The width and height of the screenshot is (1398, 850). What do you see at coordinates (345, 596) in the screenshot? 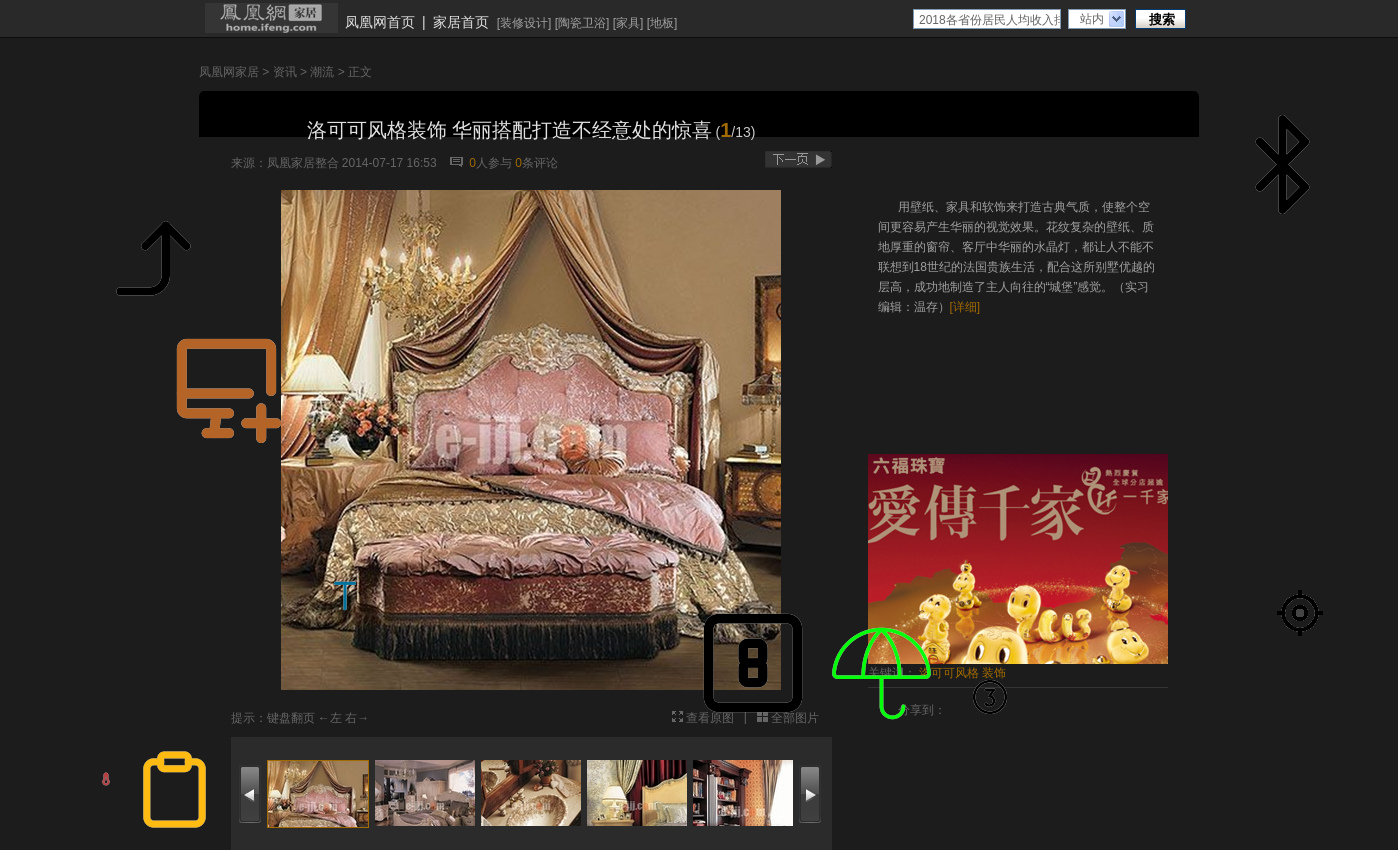
I see `text formatting tool for titles` at bounding box center [345, 596].